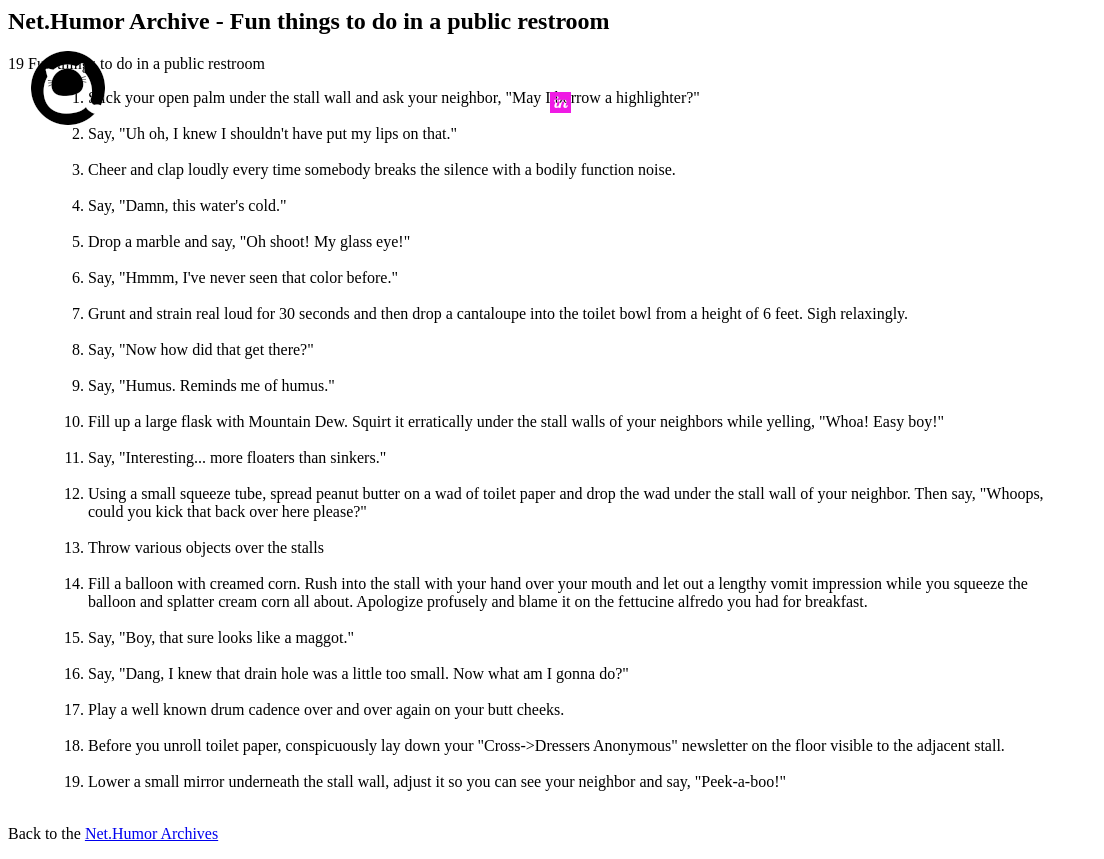 This screenshot has height=859, width=1104. Describe the element at coordinates (68, 88) in the screenshot. I see `visit qiita developer community` at that location.